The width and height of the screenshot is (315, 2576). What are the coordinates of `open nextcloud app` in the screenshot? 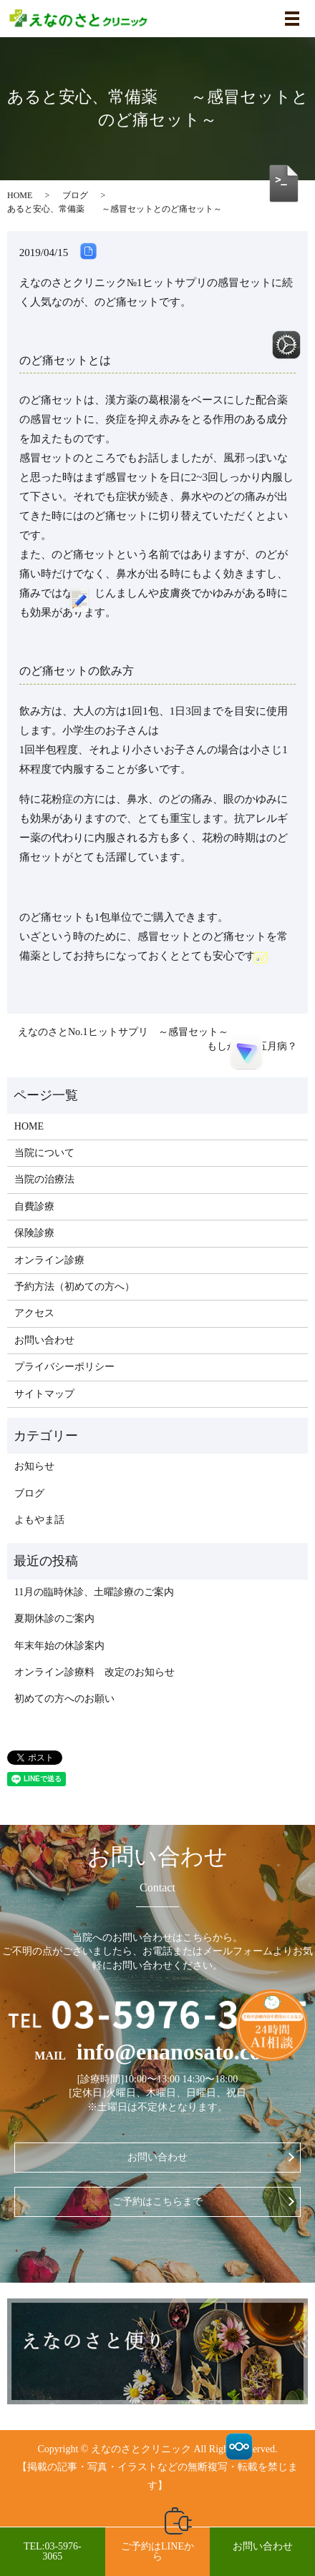 It's located at (239, 2447).